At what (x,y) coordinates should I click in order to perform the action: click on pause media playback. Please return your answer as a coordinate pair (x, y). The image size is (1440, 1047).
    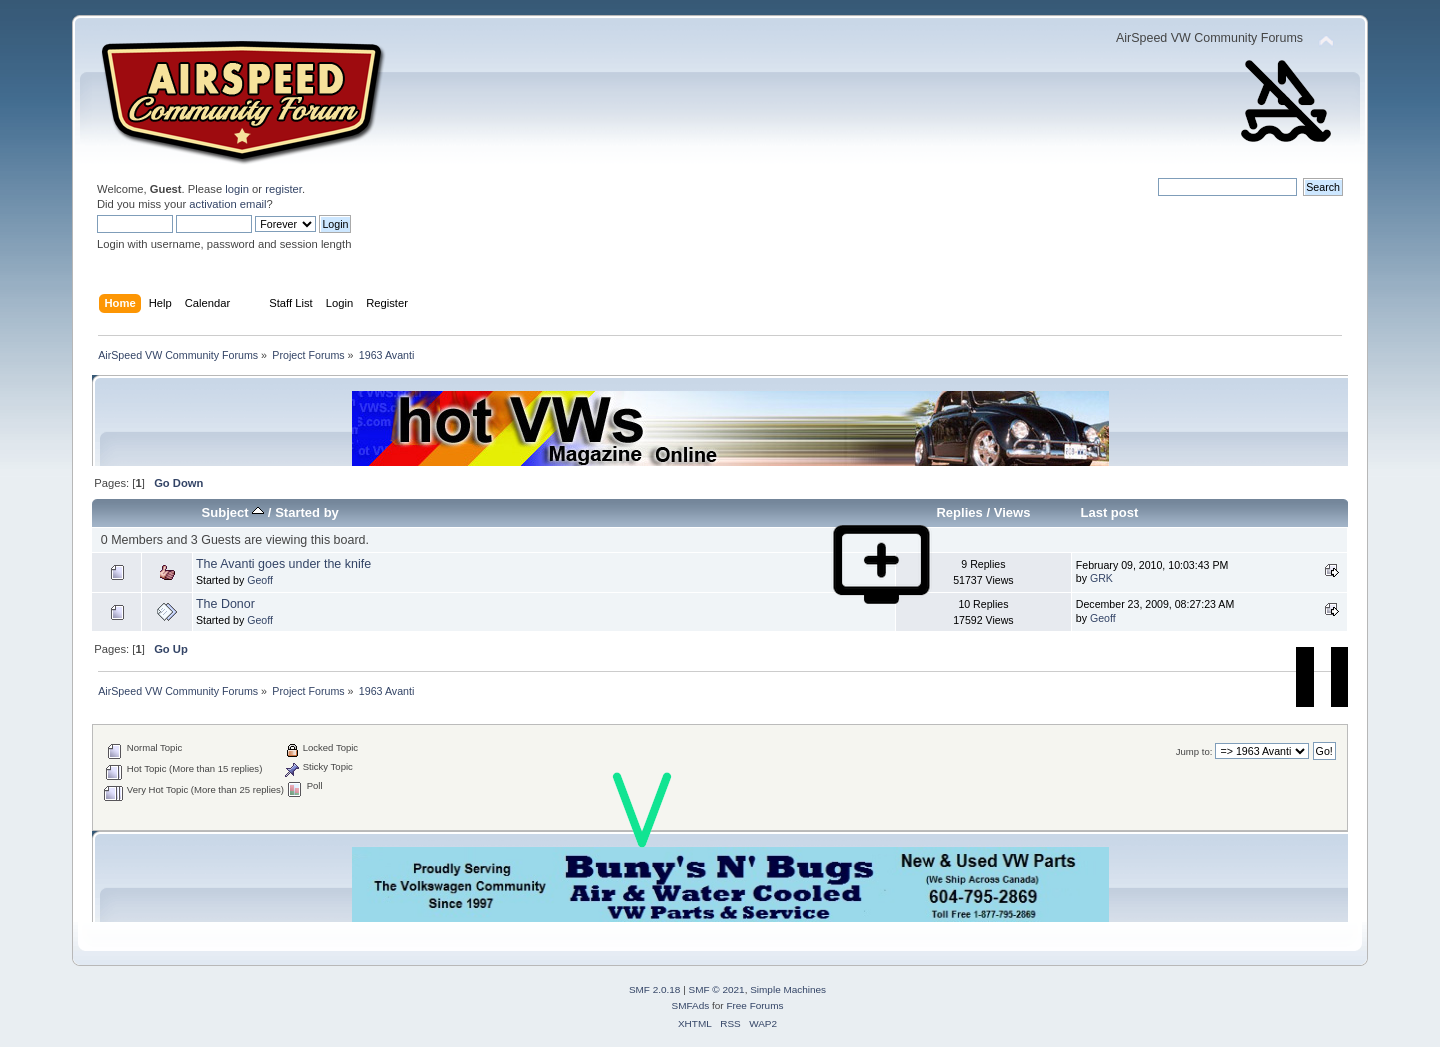
    Looking at the image, I should click on (1322, 677).